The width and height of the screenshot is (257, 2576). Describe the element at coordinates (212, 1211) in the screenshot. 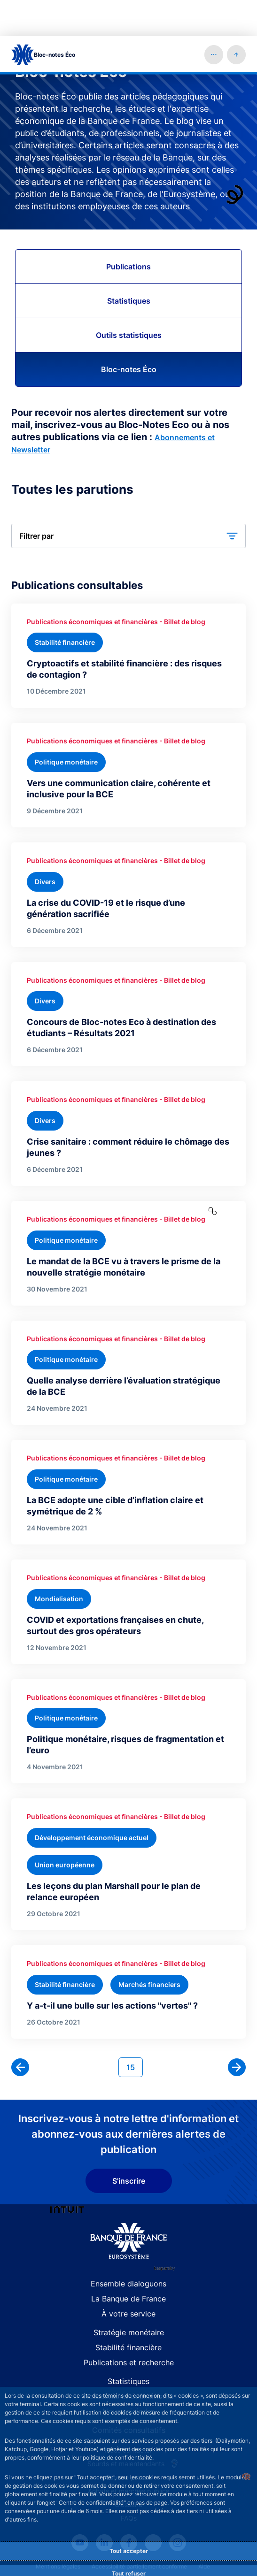

I see `NextBillion.ai company logo` at that location.